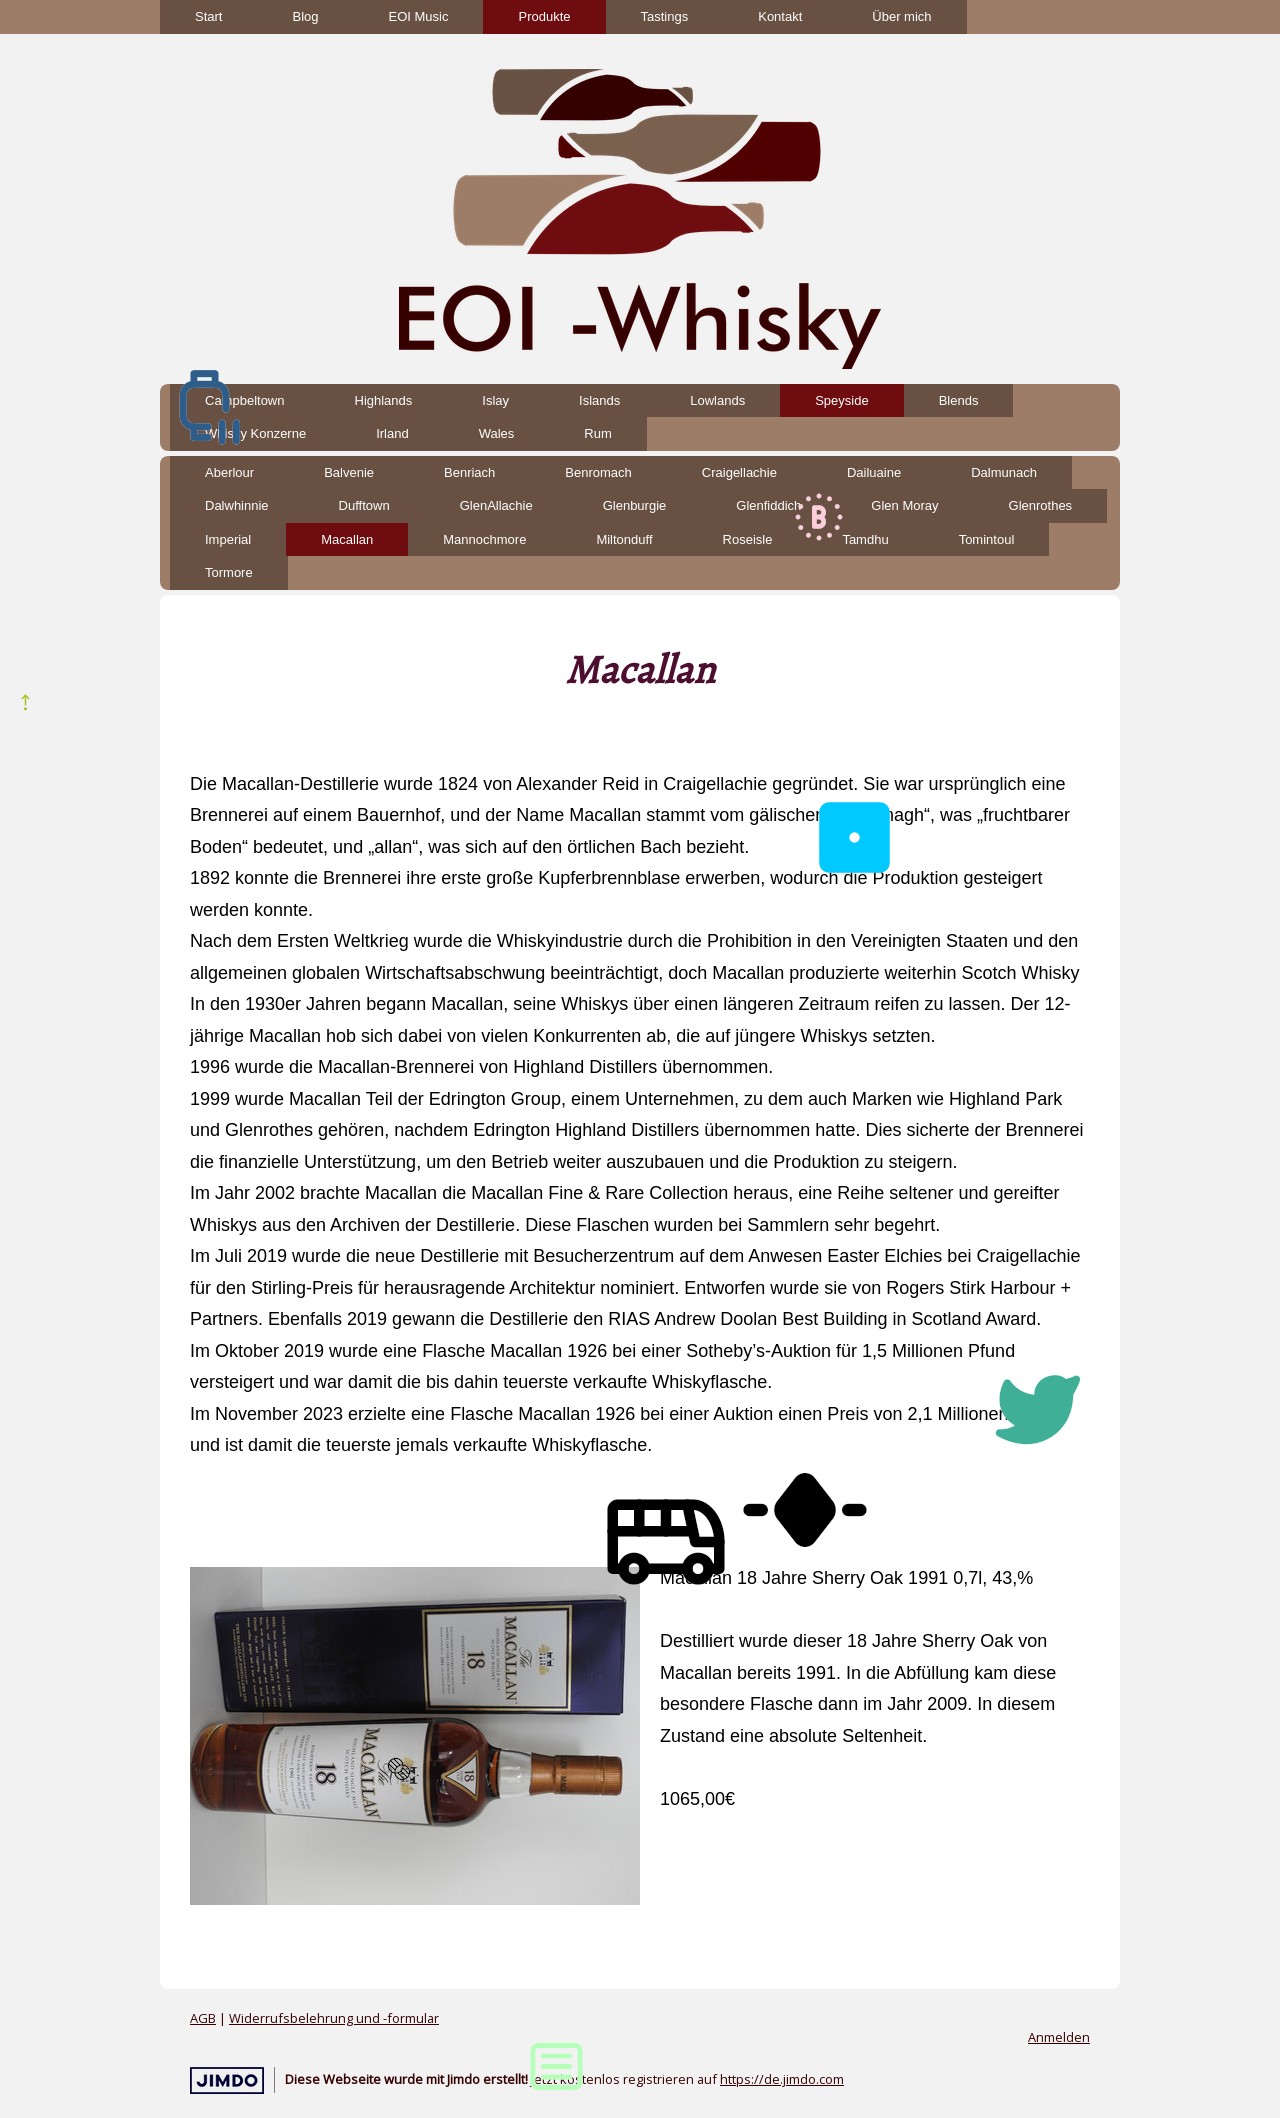  Describe the element at coordinates (556, 2066) in the screenshot. I see `view article or document content` at that location.